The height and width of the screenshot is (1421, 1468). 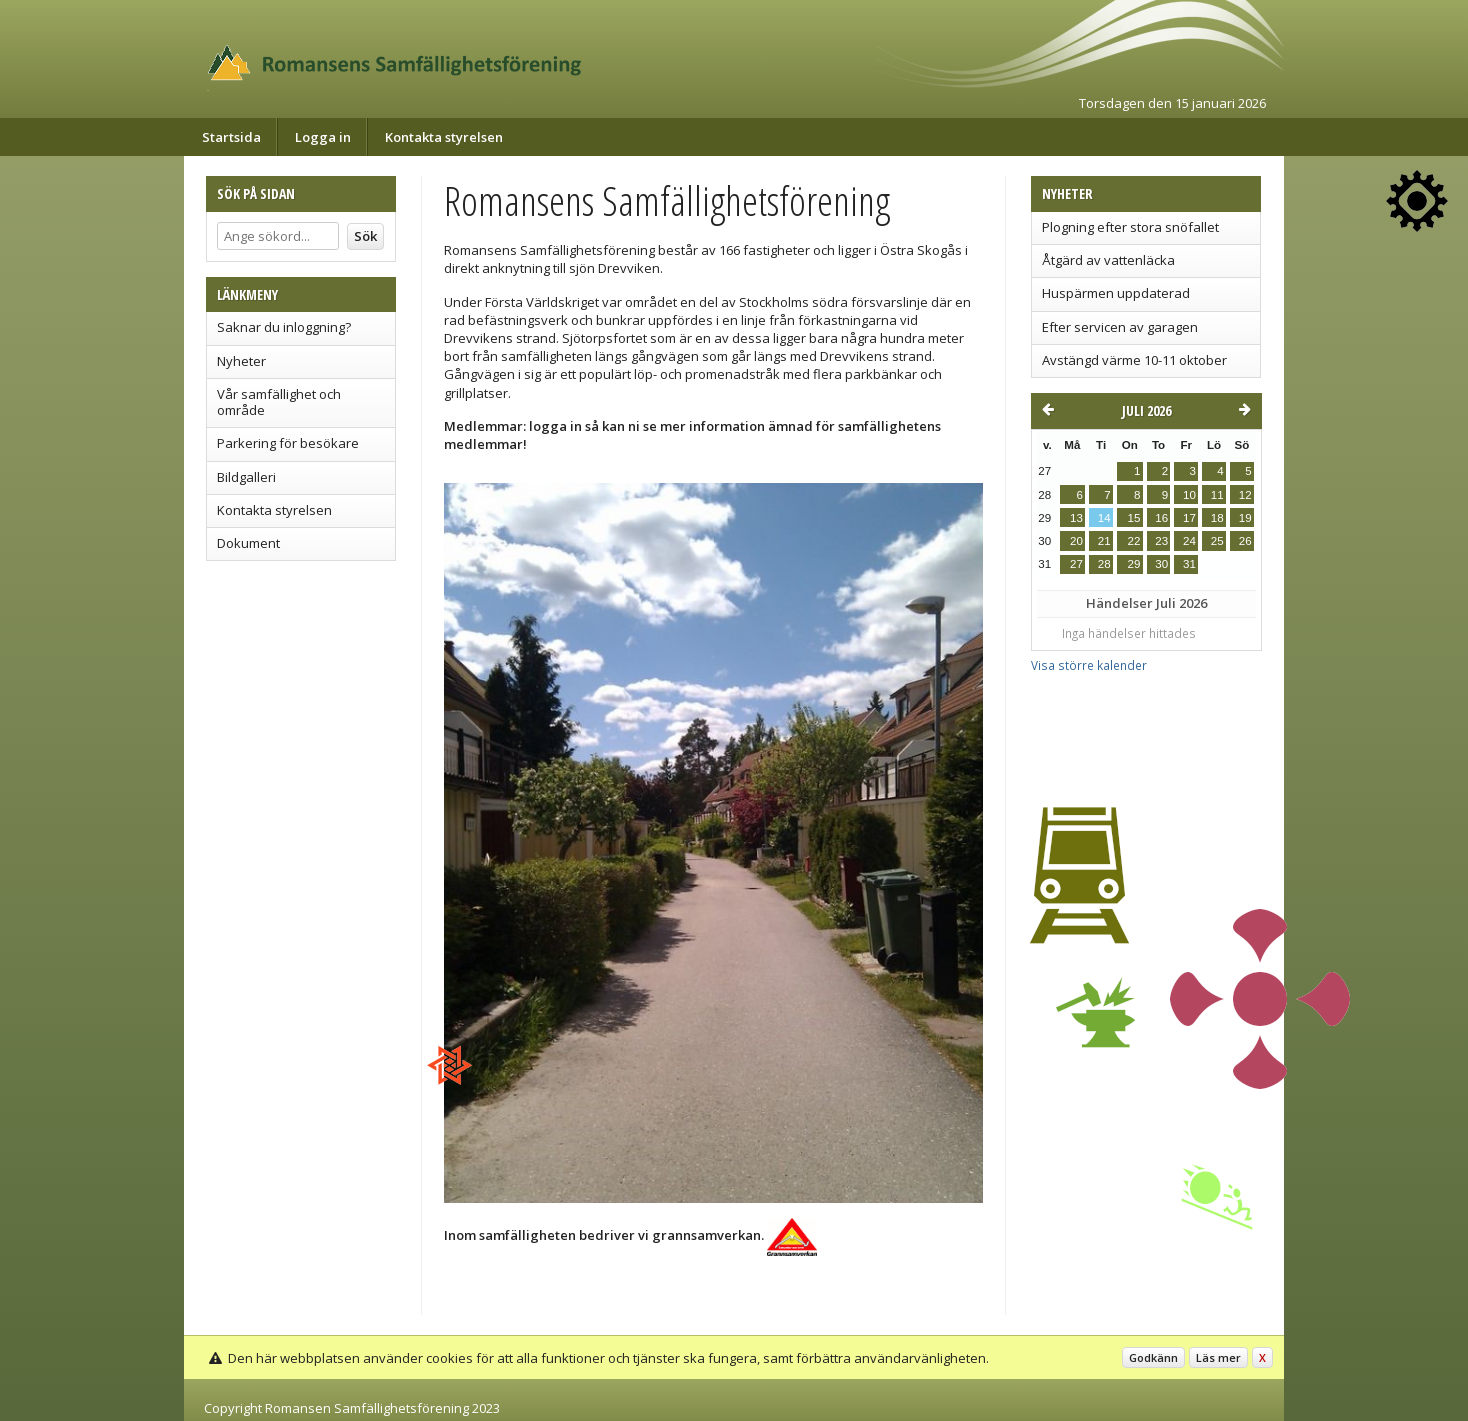 What do you see at coordinates (449, 1065) in the screenshot?
I see `decorative geometric star emblem or badge` at bounding box center [449, 1065].